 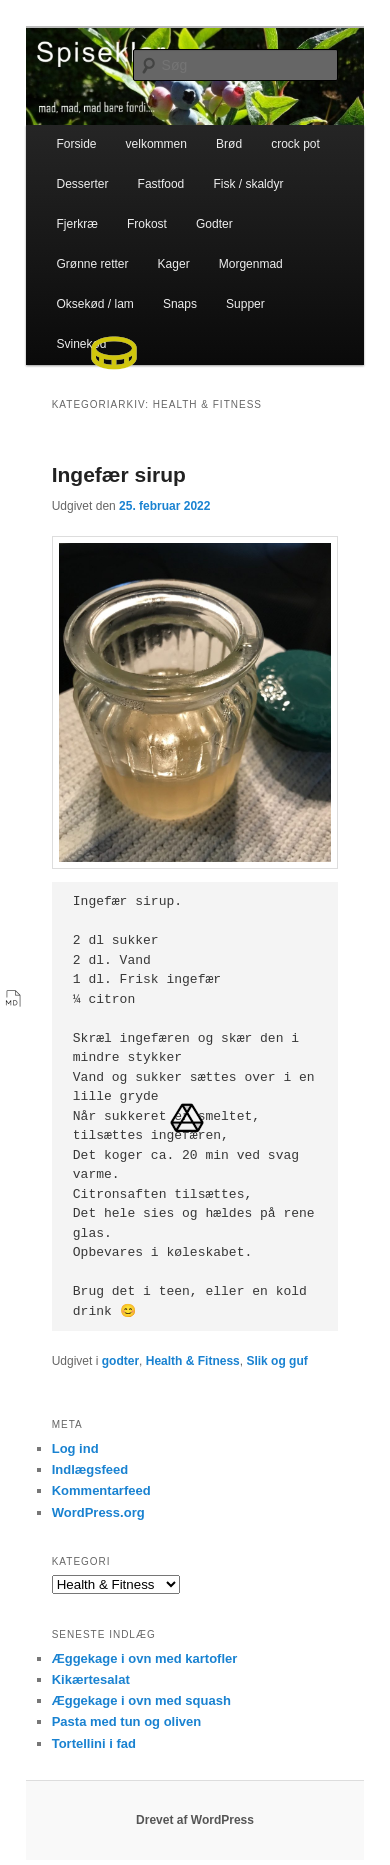 I want to click on open a markdown file, so click(x=13, y=998).